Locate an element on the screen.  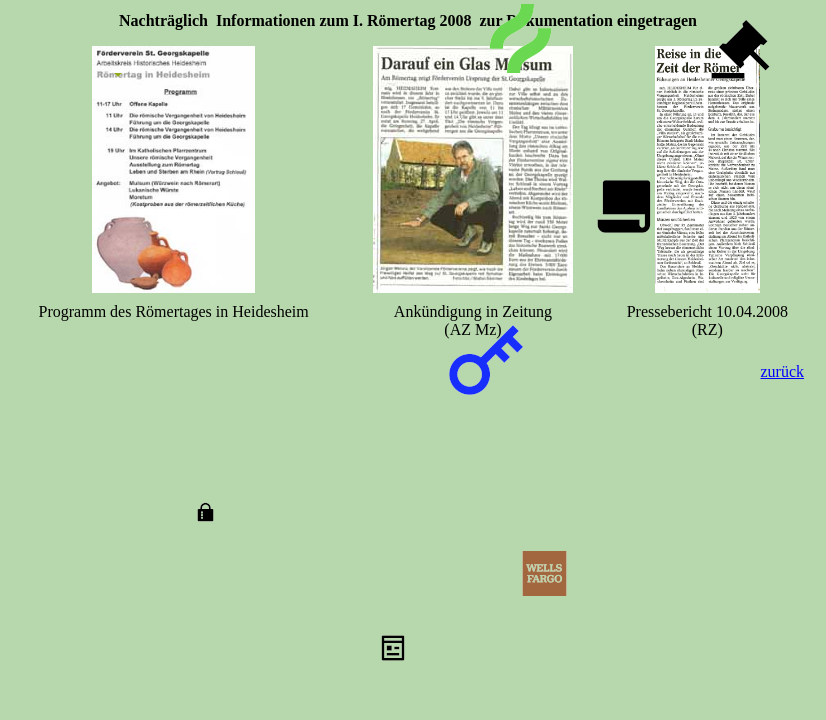
hotjar analytics and feedback tool logo is located at coordinates (520, 38).